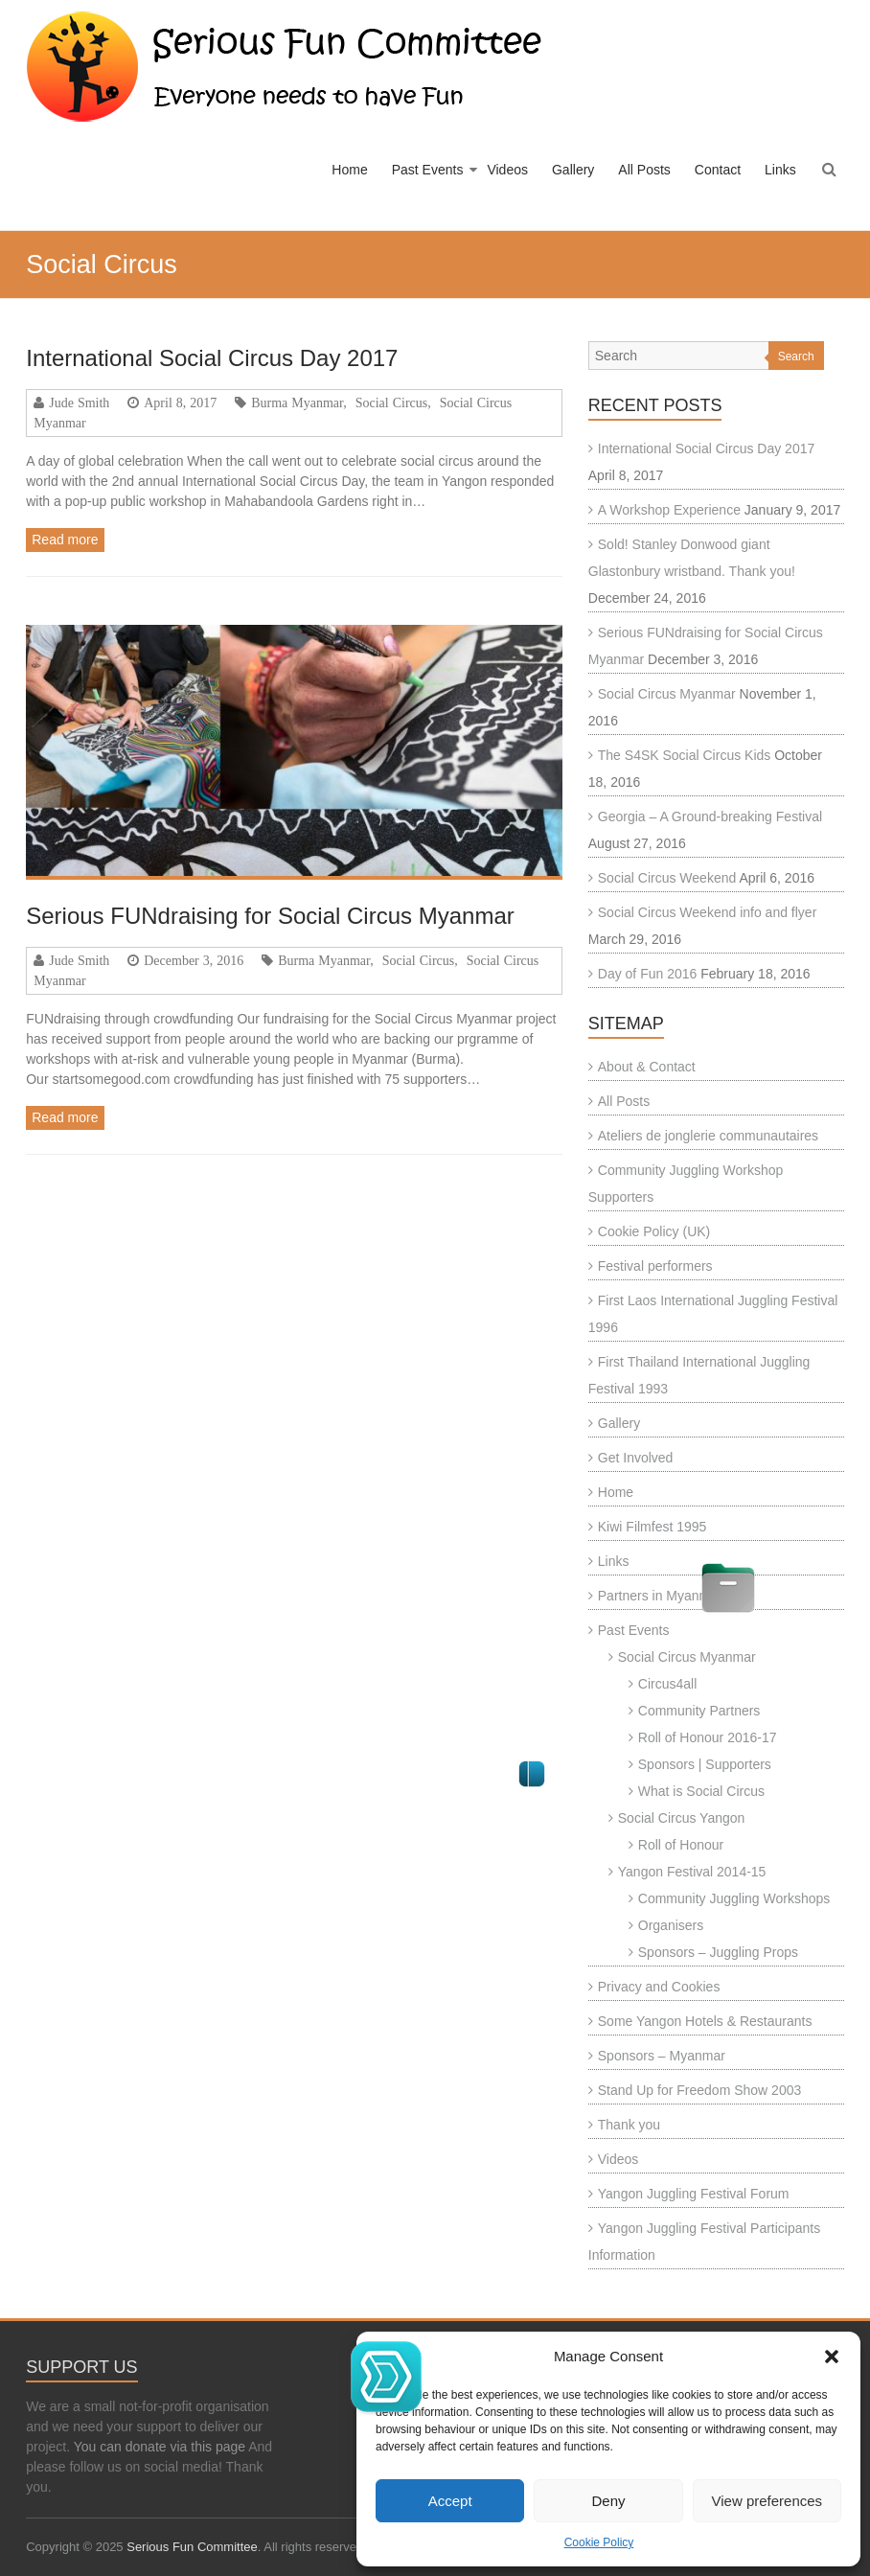 This screenshot has height=2576, width=870. I want to click on open shotcut video editor, so click(532, 1774).